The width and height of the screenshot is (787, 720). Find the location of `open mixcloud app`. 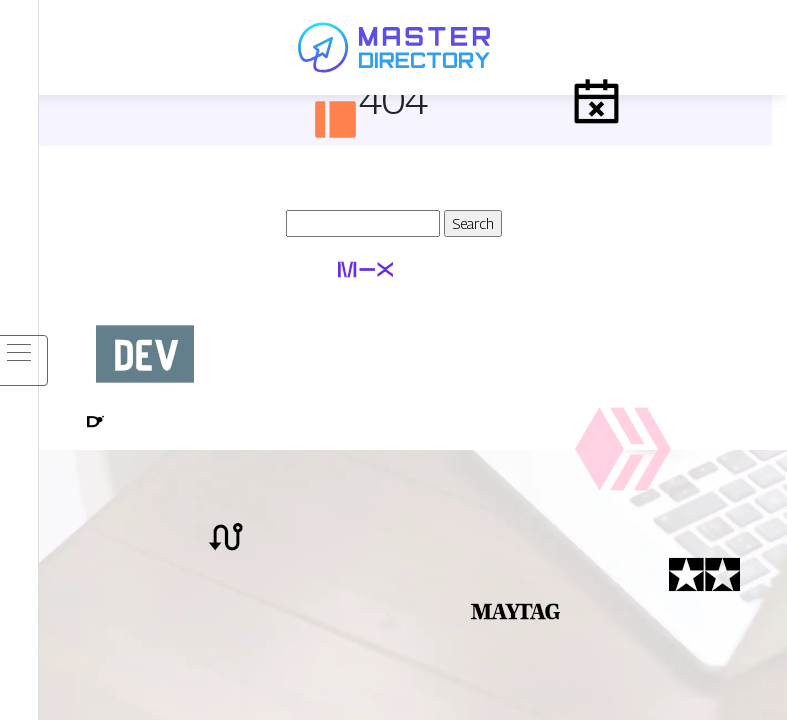

open mixcloud app is located at coordinates (365, 269).